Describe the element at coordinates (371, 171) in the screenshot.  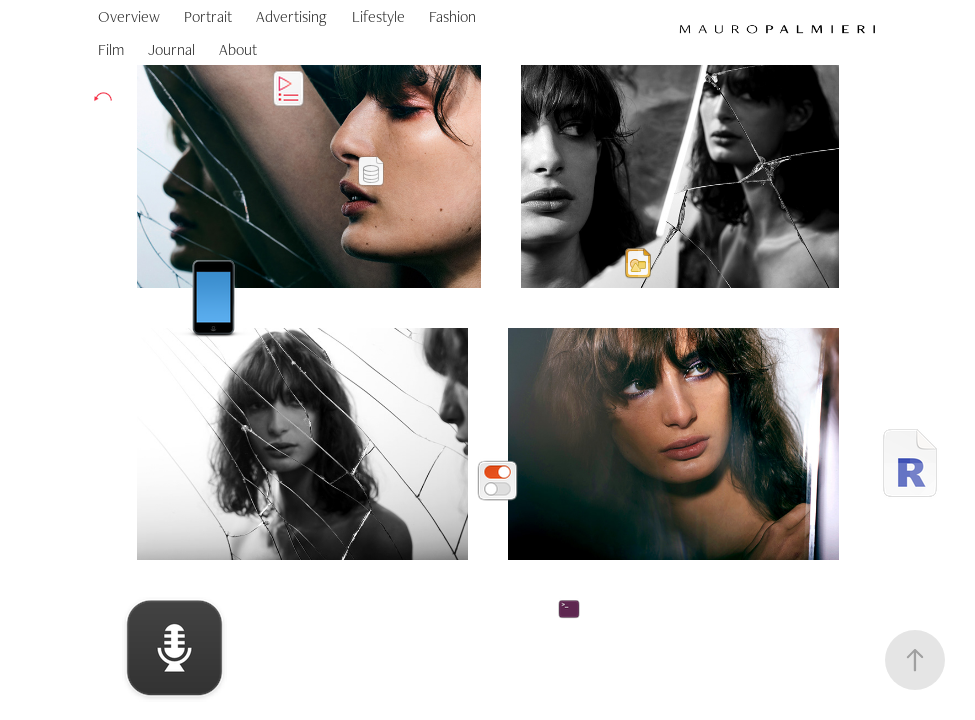
I see `open a database file` at that location.